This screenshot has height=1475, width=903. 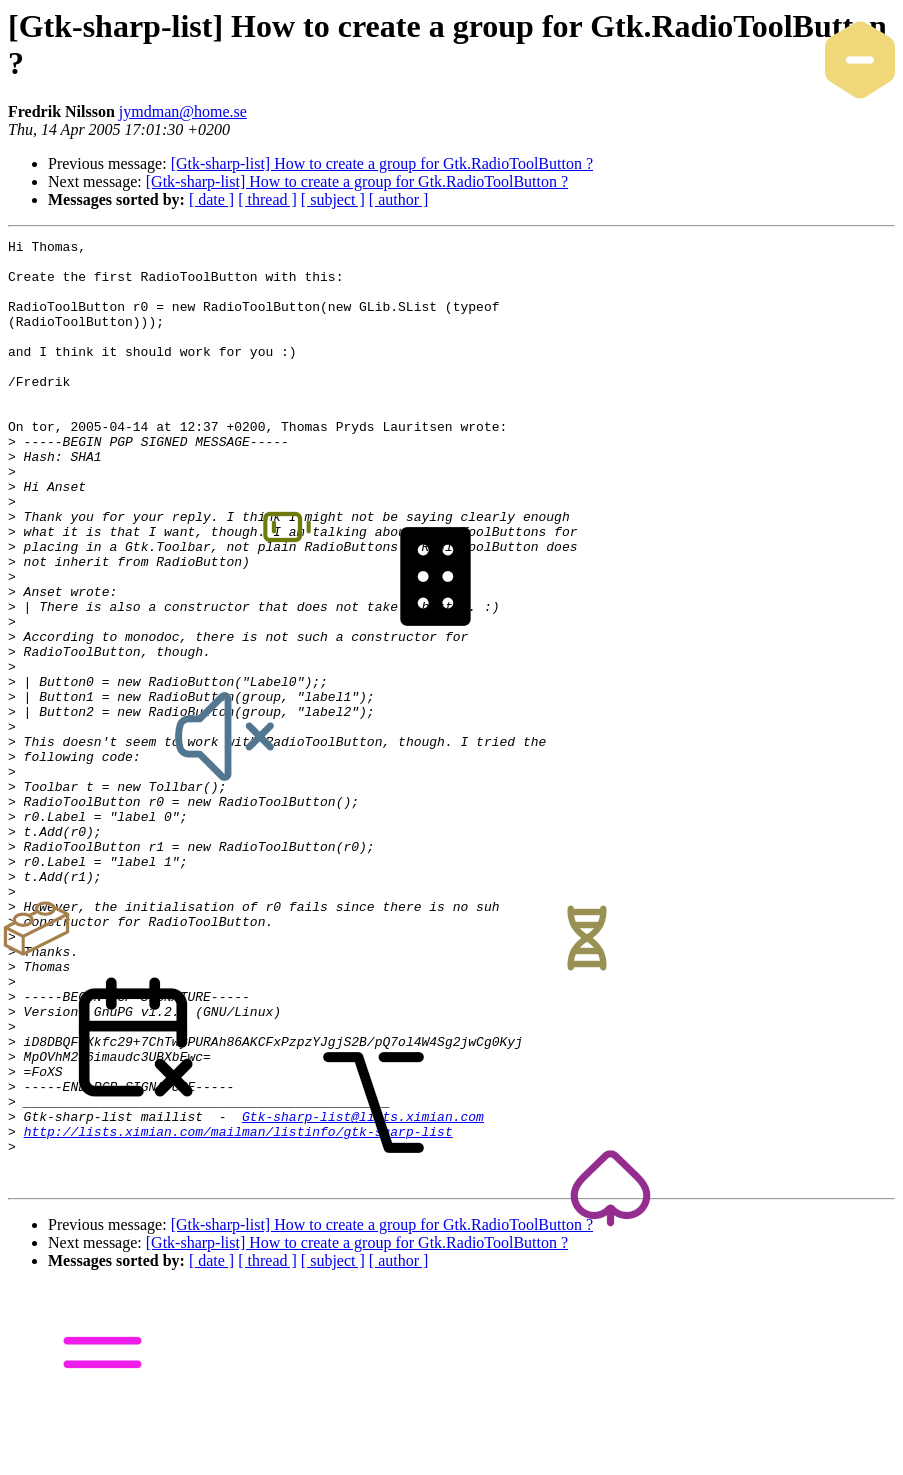 I want to click on spade suit symbol for card games, so click(x=610, y=1186).